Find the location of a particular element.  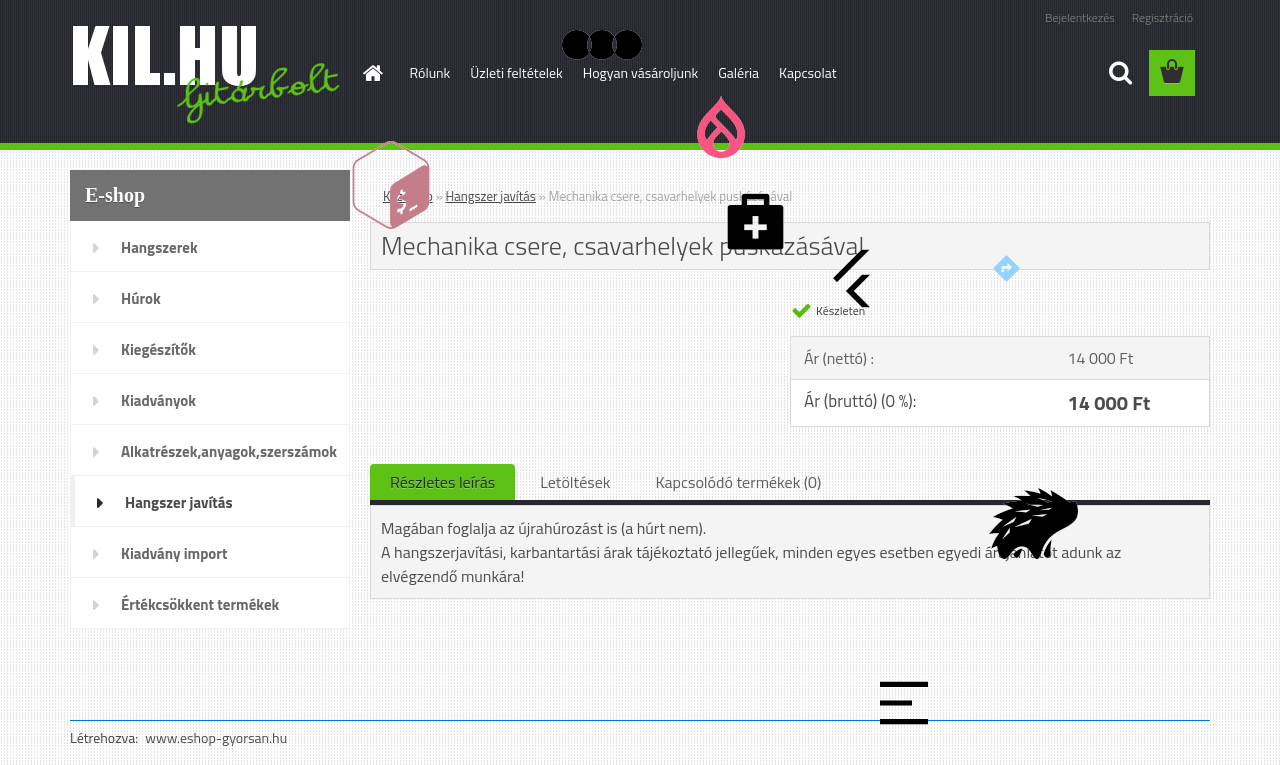

open terminal or command line interface is located at coordinates (391, 185).